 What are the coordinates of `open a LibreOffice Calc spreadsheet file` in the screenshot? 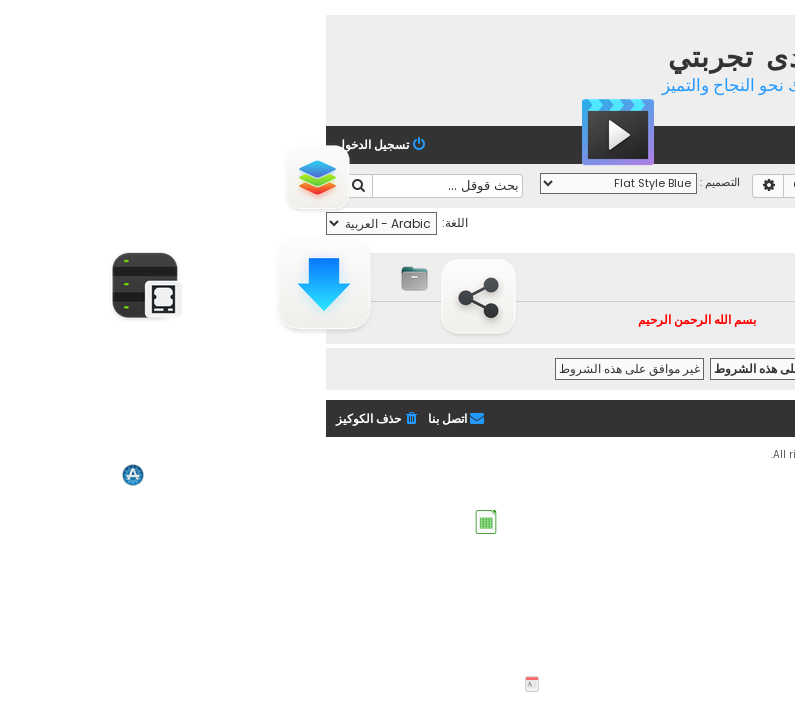 It's located at (486, 522).